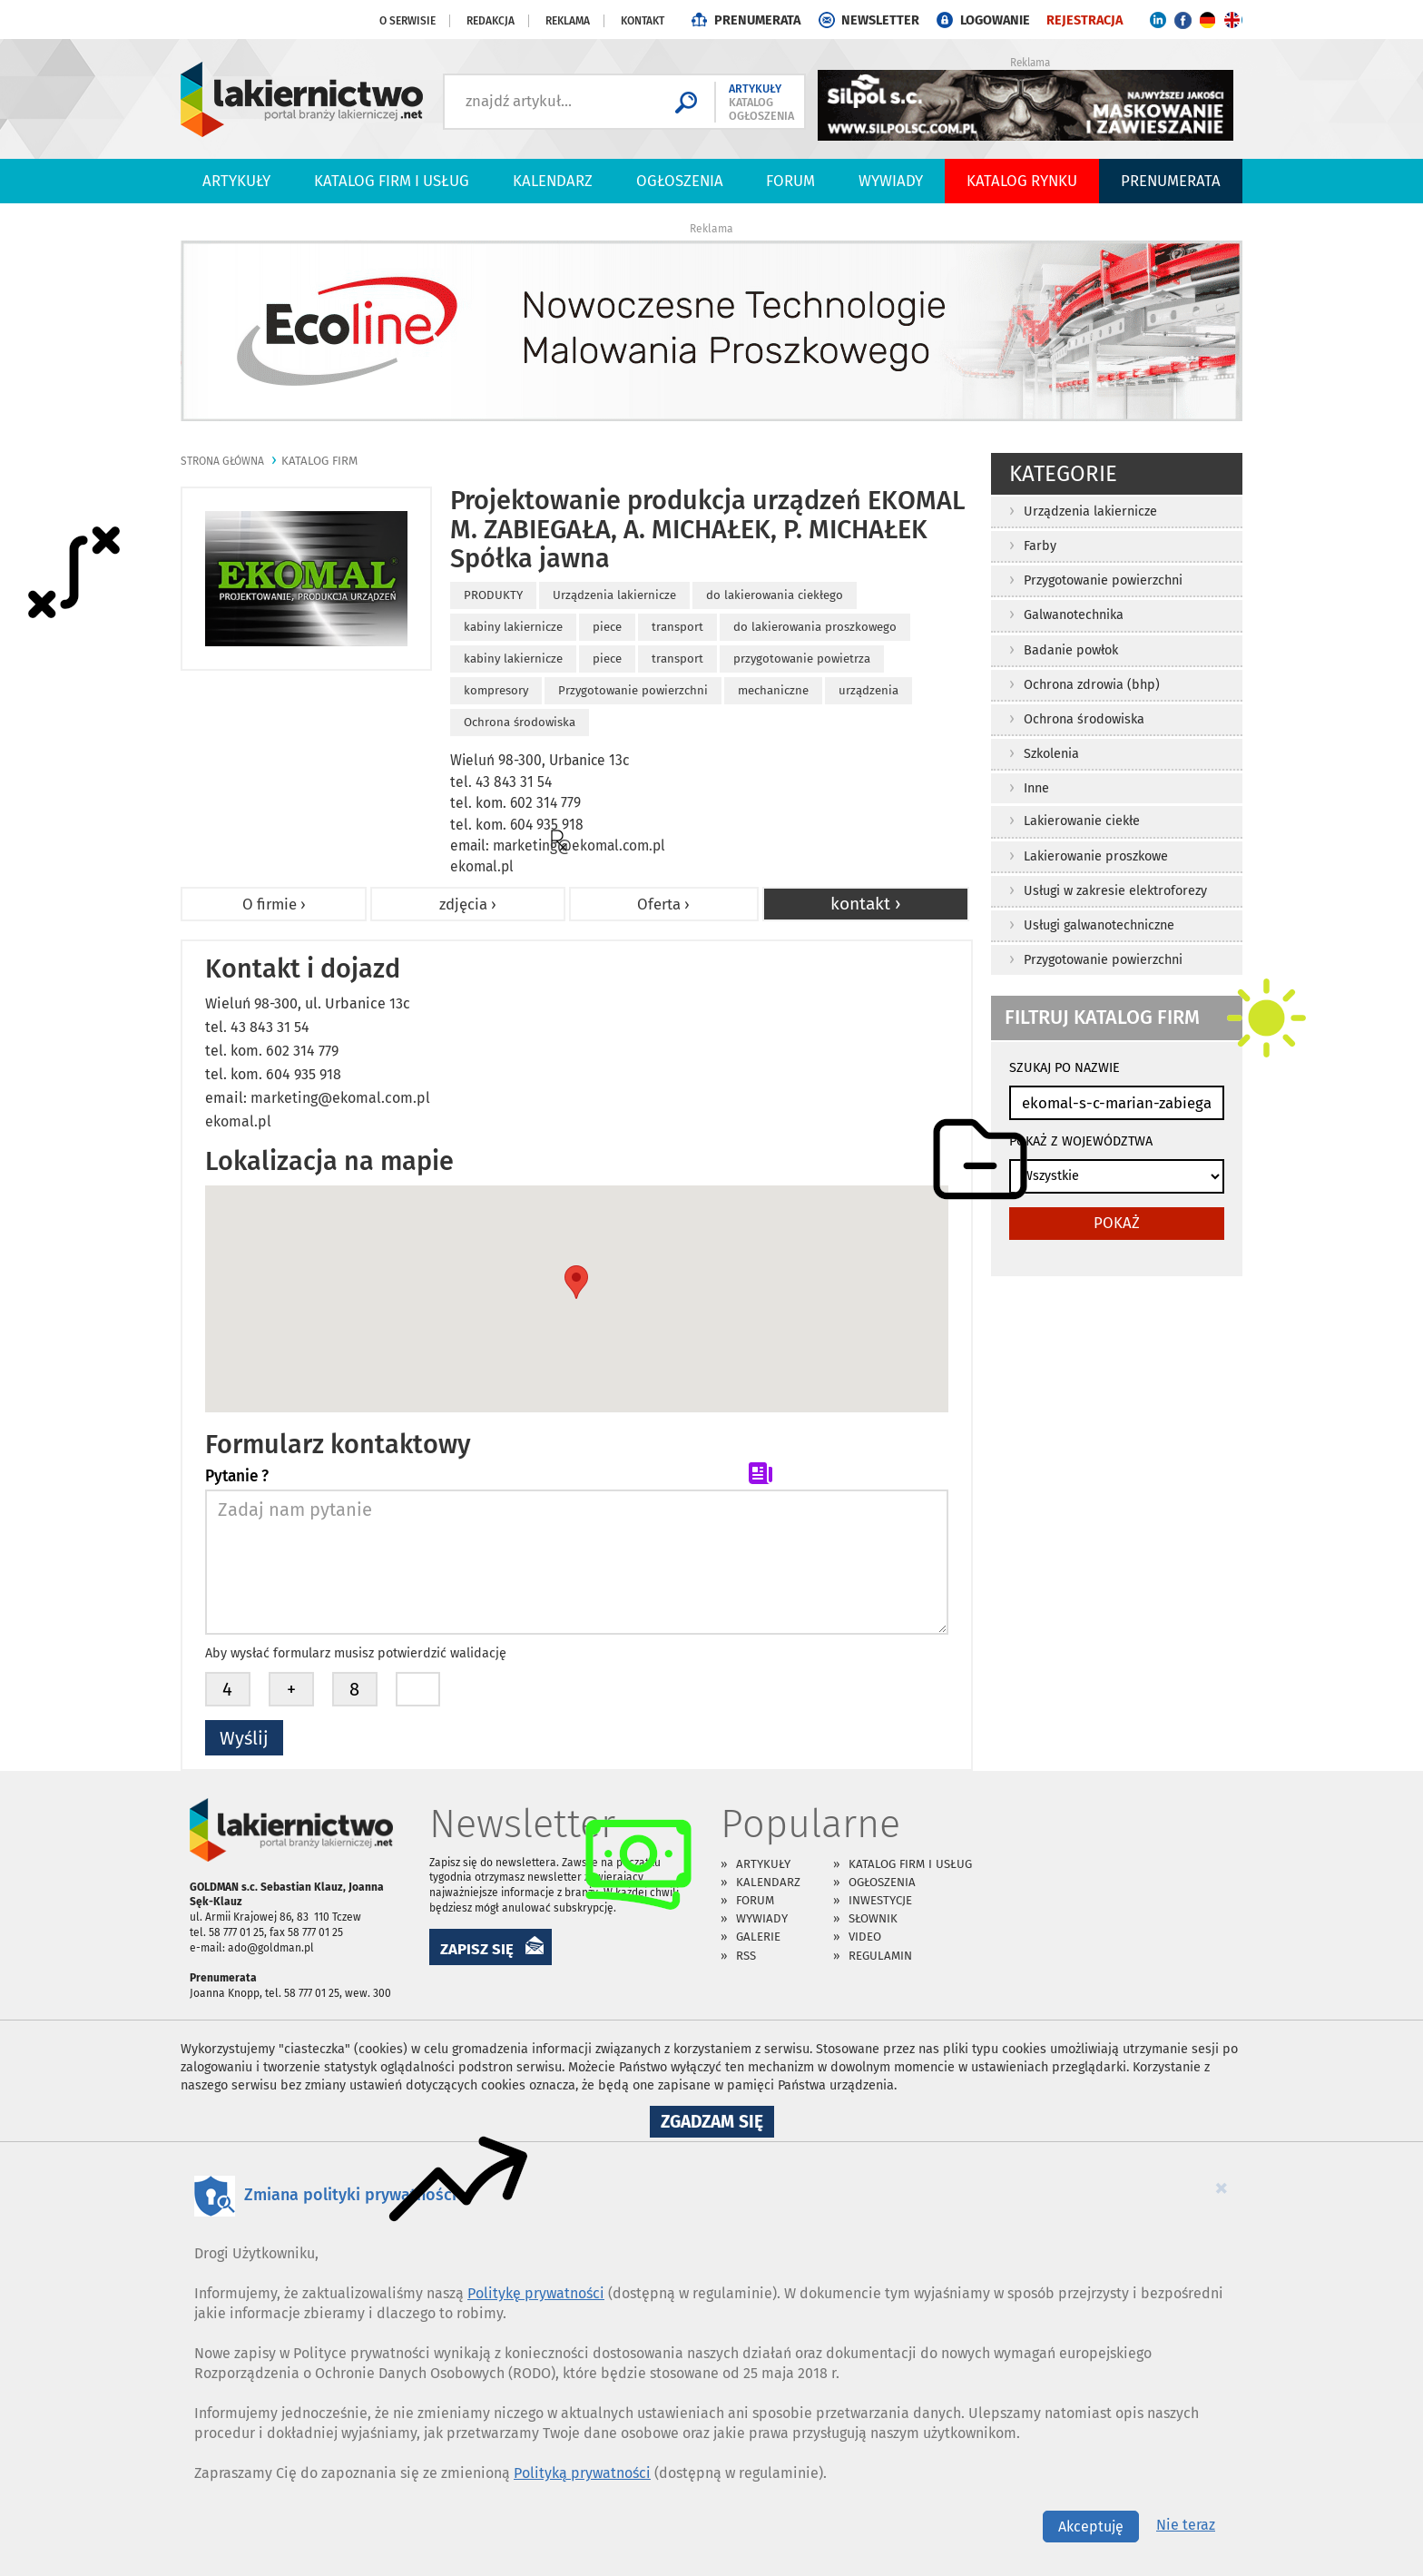 This screenshot has width=1423, height=2576. I want to click on view news articles or updates, so click(761, 1473).